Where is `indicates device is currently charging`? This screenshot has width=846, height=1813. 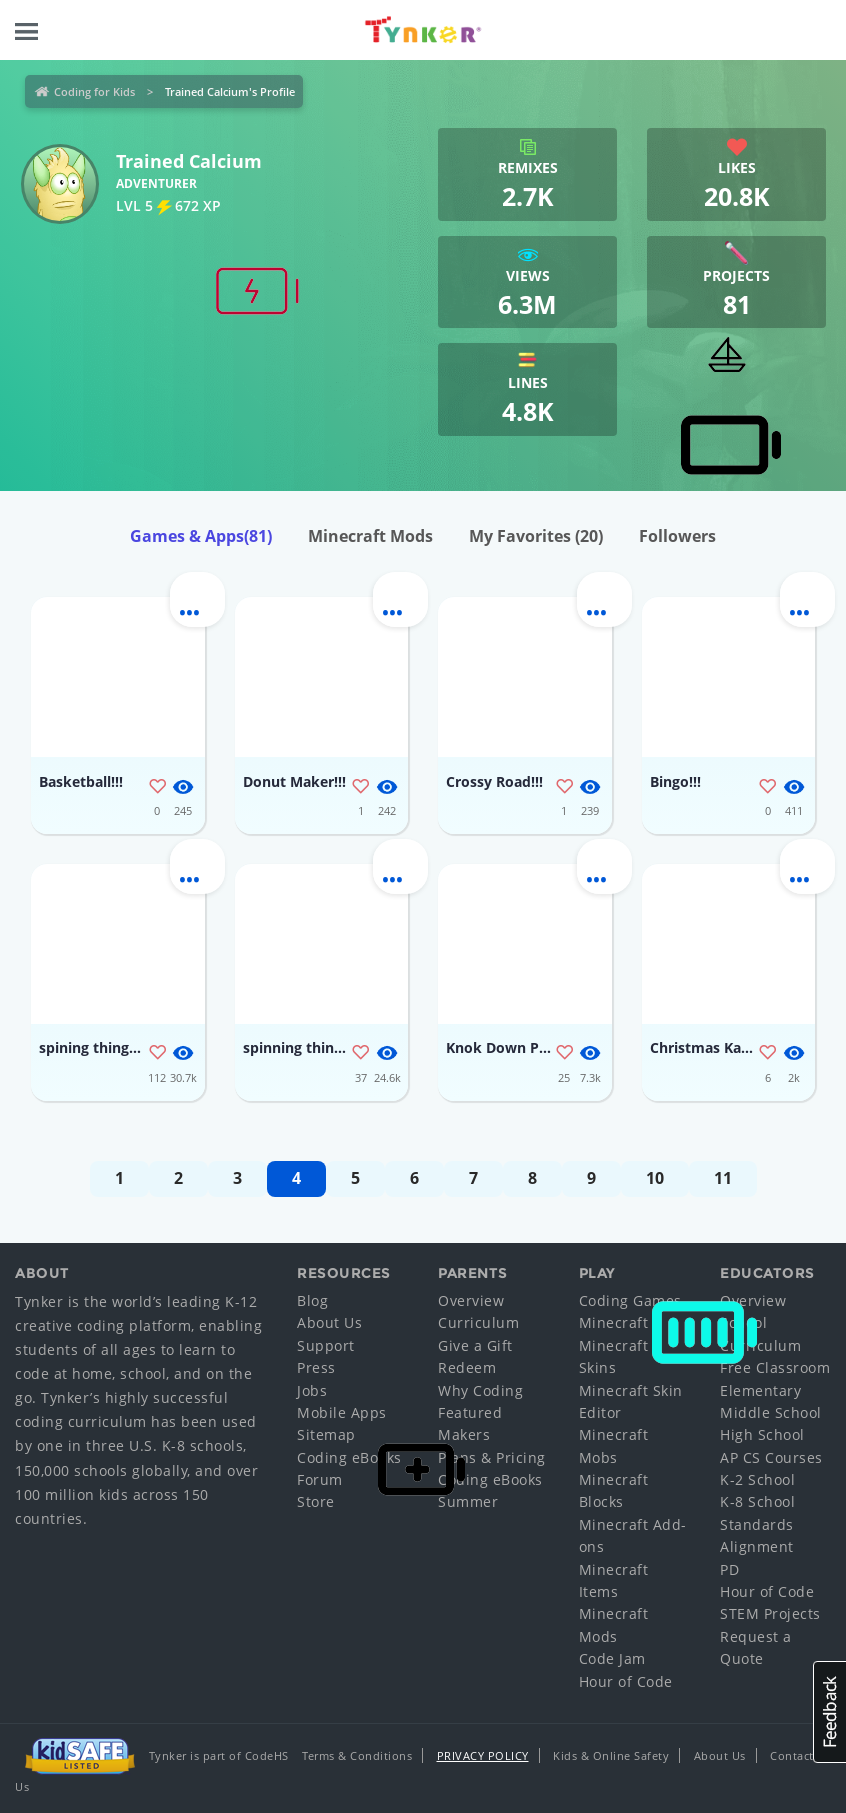
indicates device is currently charging is located at coordinates (256, 291).